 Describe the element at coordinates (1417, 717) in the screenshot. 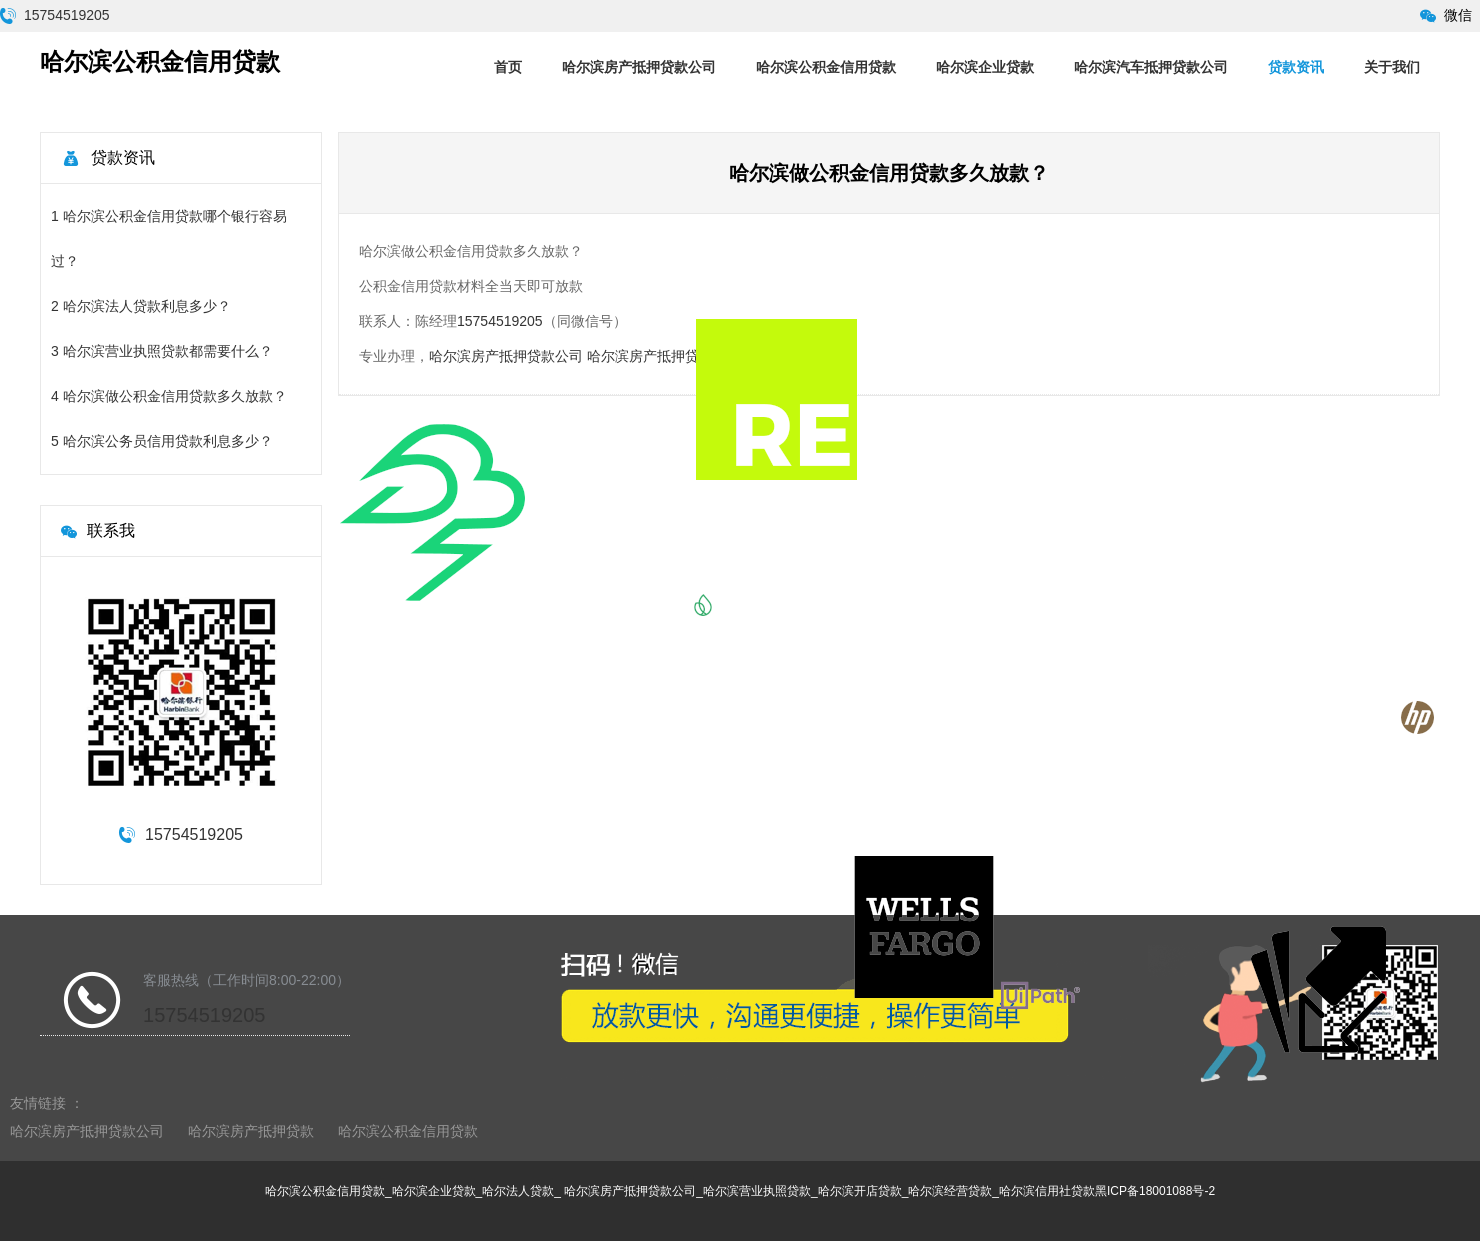

I see `HP brand logo` at that location.